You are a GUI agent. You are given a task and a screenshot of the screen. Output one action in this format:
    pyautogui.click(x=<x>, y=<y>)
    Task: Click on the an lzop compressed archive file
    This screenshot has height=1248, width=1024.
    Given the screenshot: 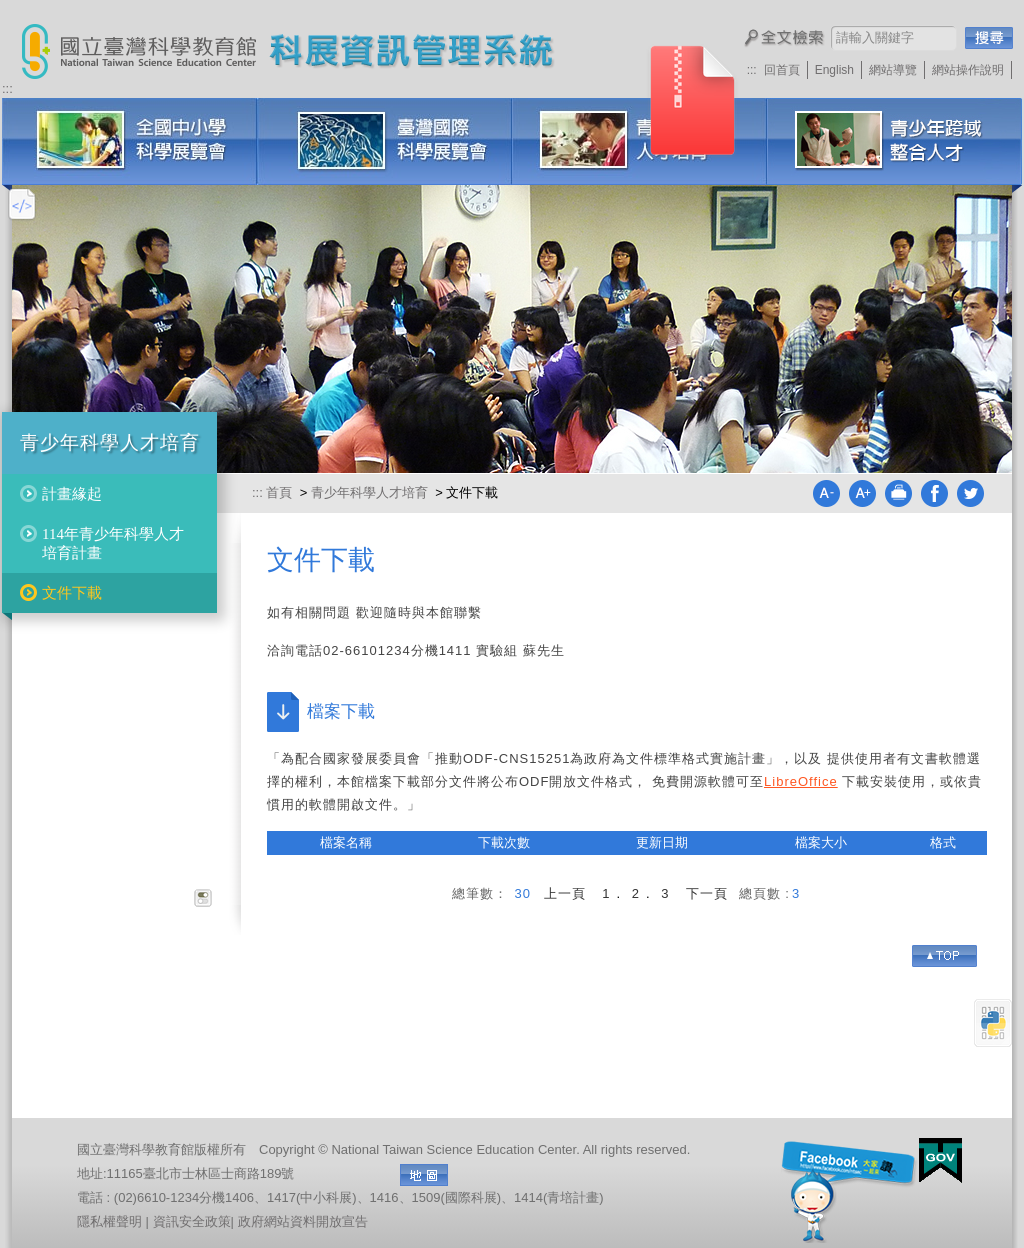 What is the action you would take?
    pyautogui.click(x=692, y=102)
    